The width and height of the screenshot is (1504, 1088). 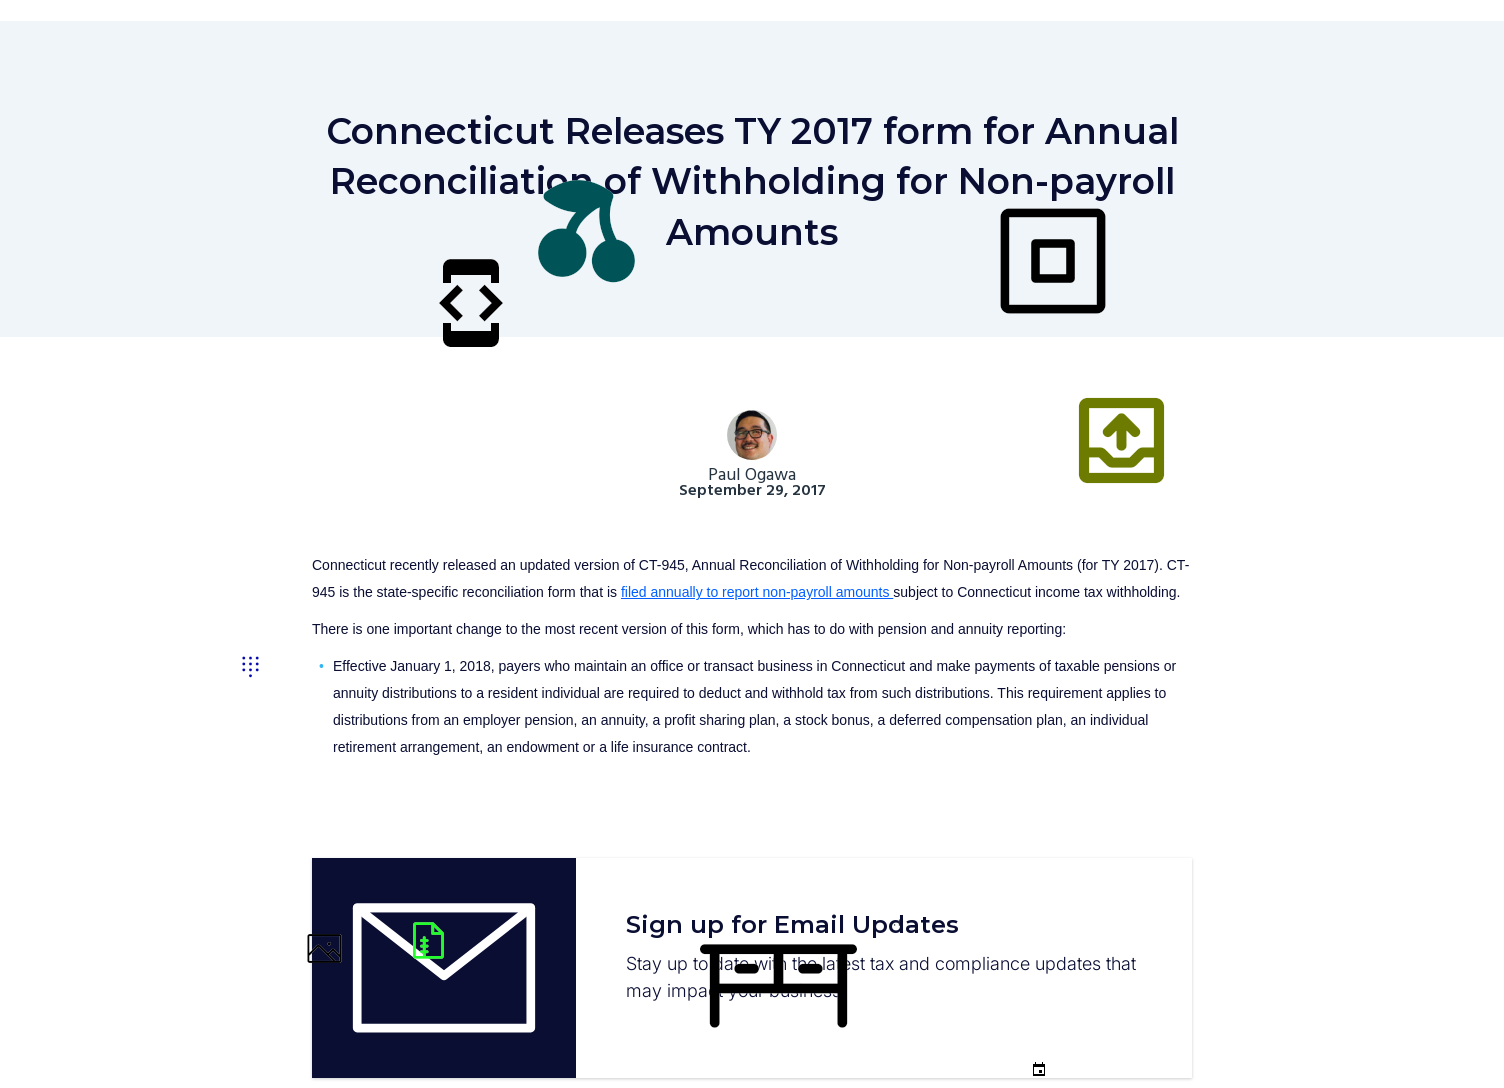 What do you see at coordinates (428, 940) in the screenshot?
I see `access compressed or archived files` at bounding box center [428, 940].